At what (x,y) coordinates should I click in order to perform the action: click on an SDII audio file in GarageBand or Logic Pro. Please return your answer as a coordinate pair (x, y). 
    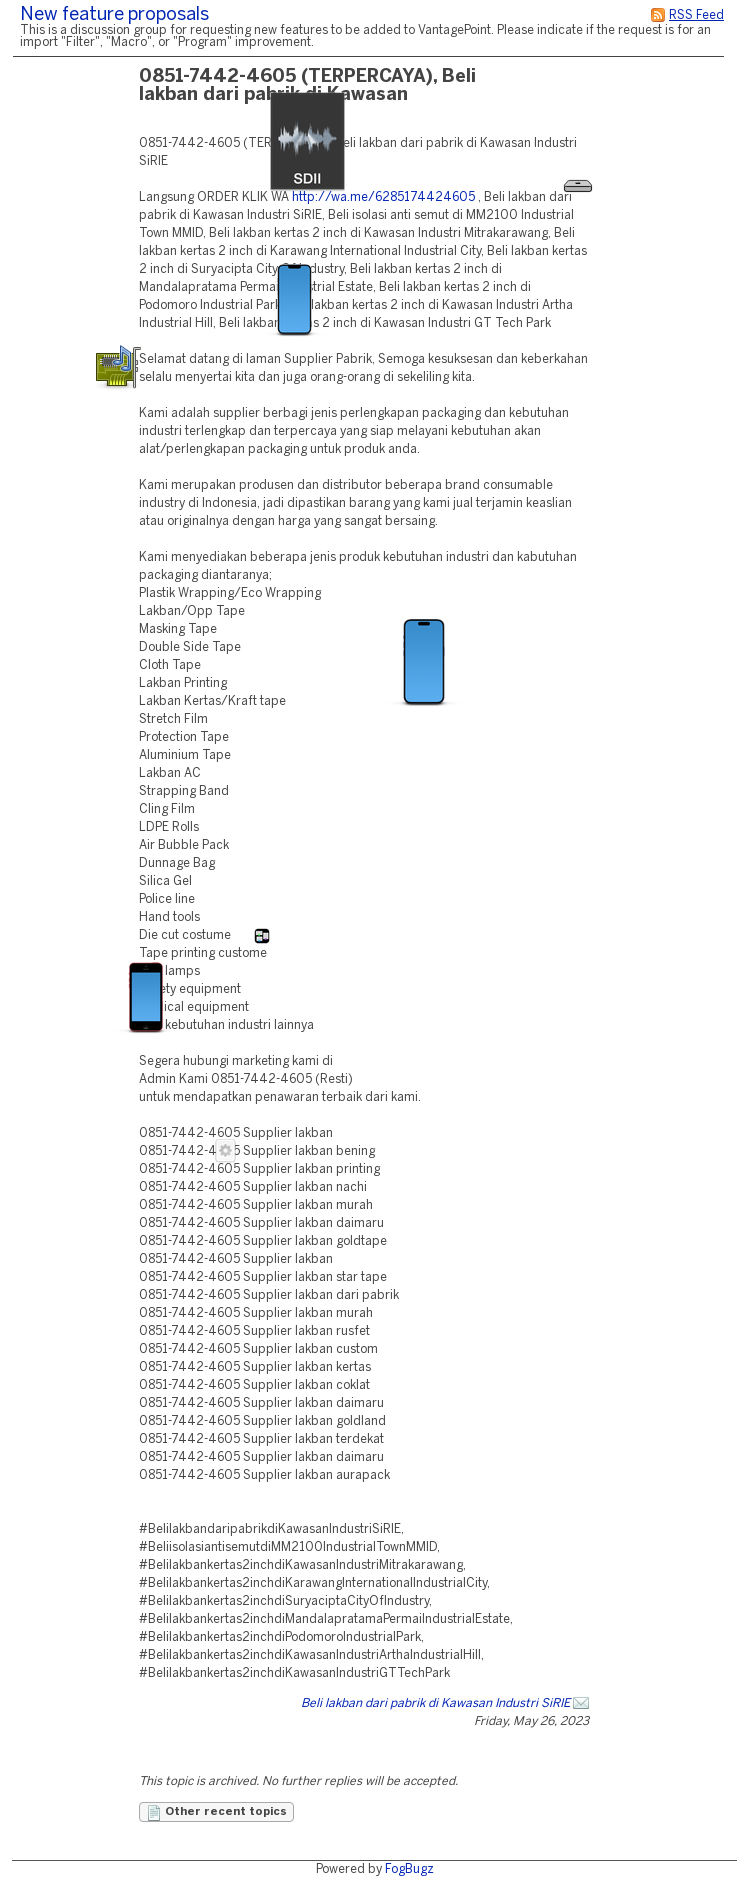
    Looking at the image, I should click on (307, 143).